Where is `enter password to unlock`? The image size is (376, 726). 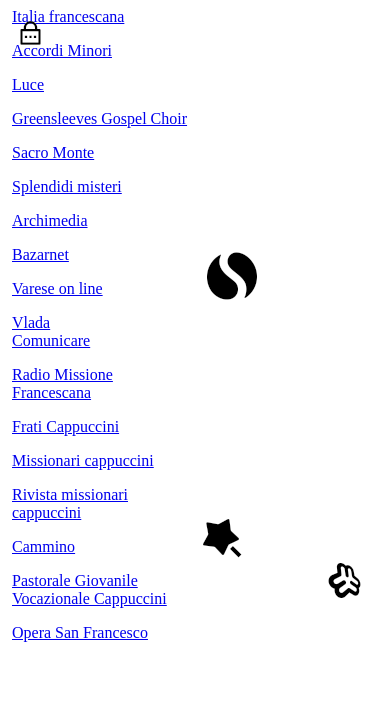 enter password to unlock is located at coordinates (30, 33).